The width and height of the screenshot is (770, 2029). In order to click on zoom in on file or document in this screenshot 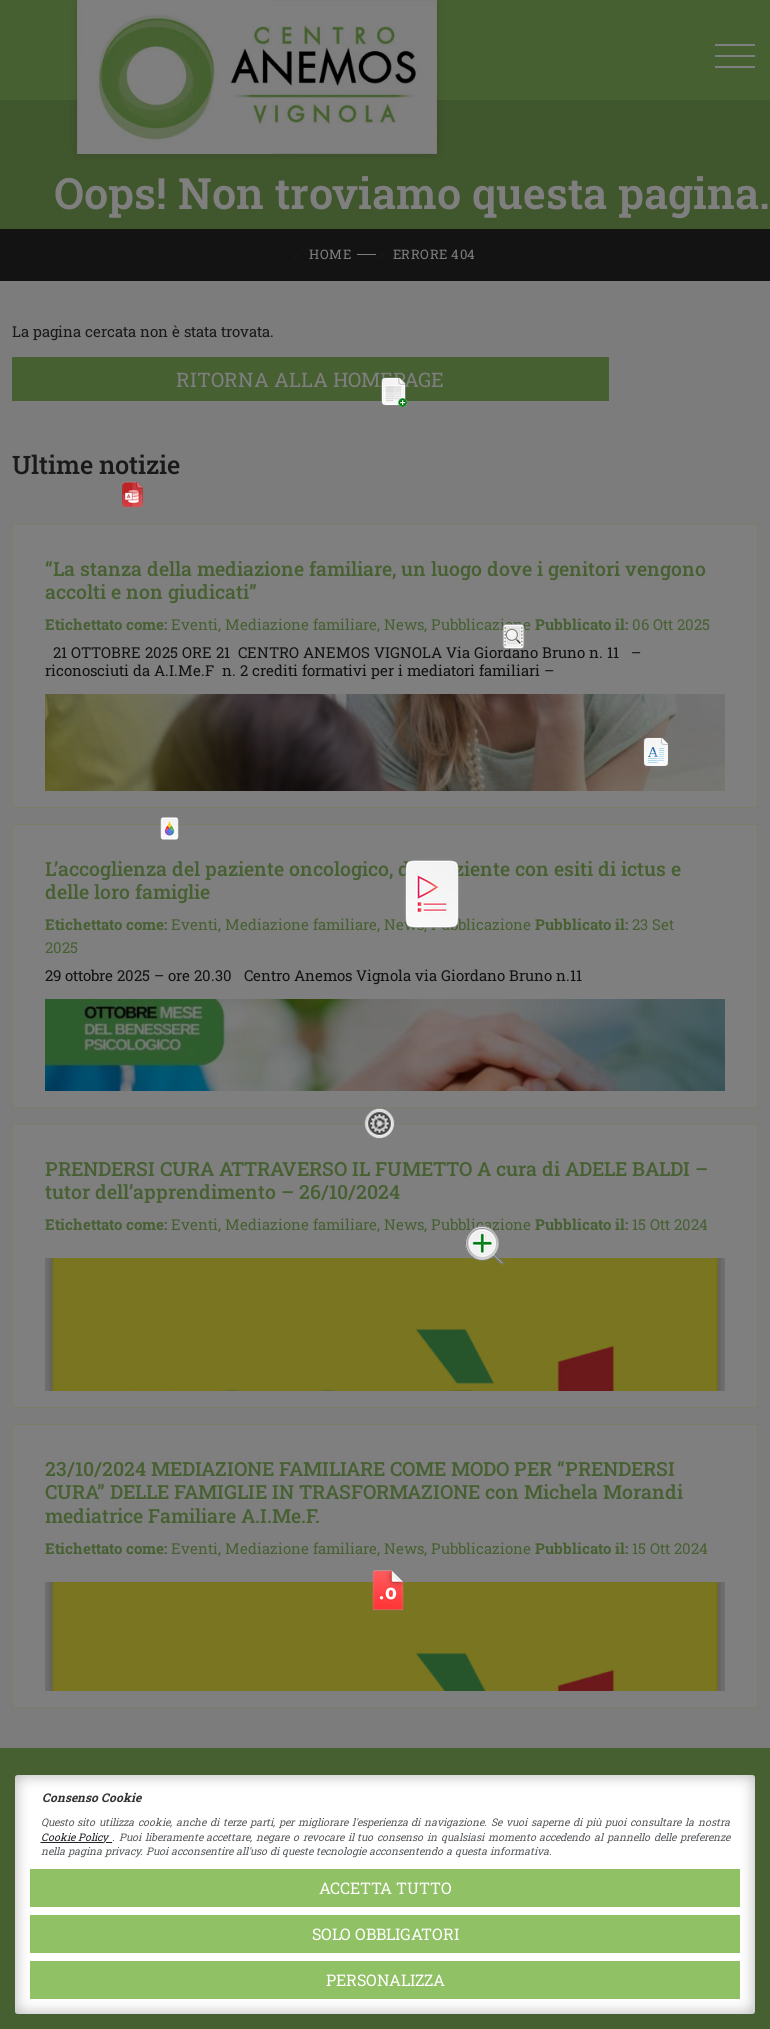, I will do `click(484, 1245)`.